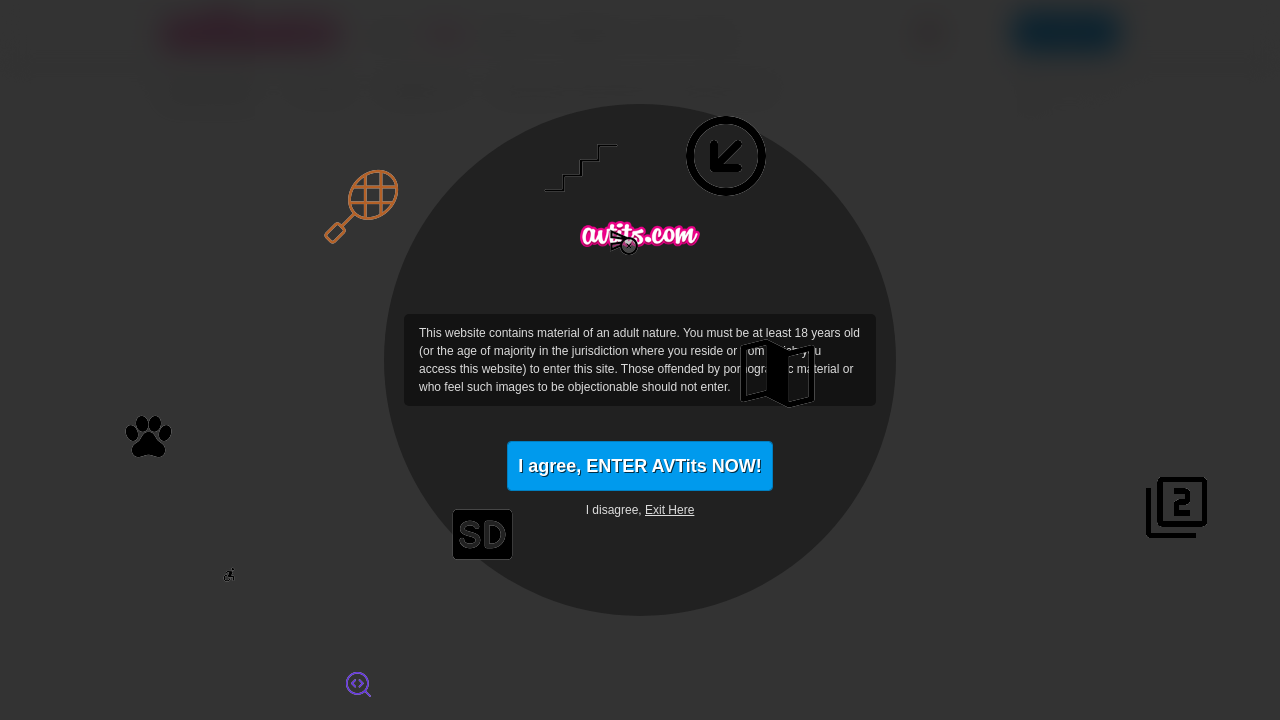 This screenshot has width=1280, height=720. What do you see at coordinates (359, 685) in the screenshot?
I see `scan or analyze code for issues` at bounding box center [359, 685].